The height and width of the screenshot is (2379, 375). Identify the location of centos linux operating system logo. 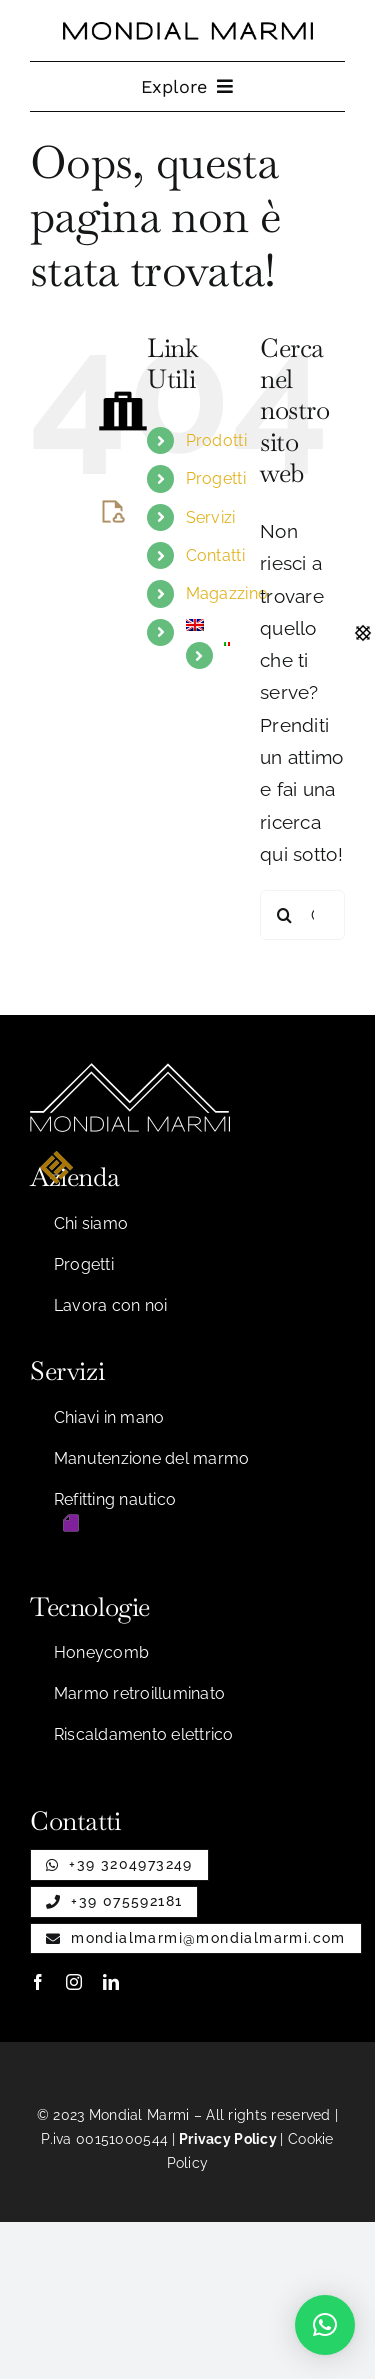
(363, 633).